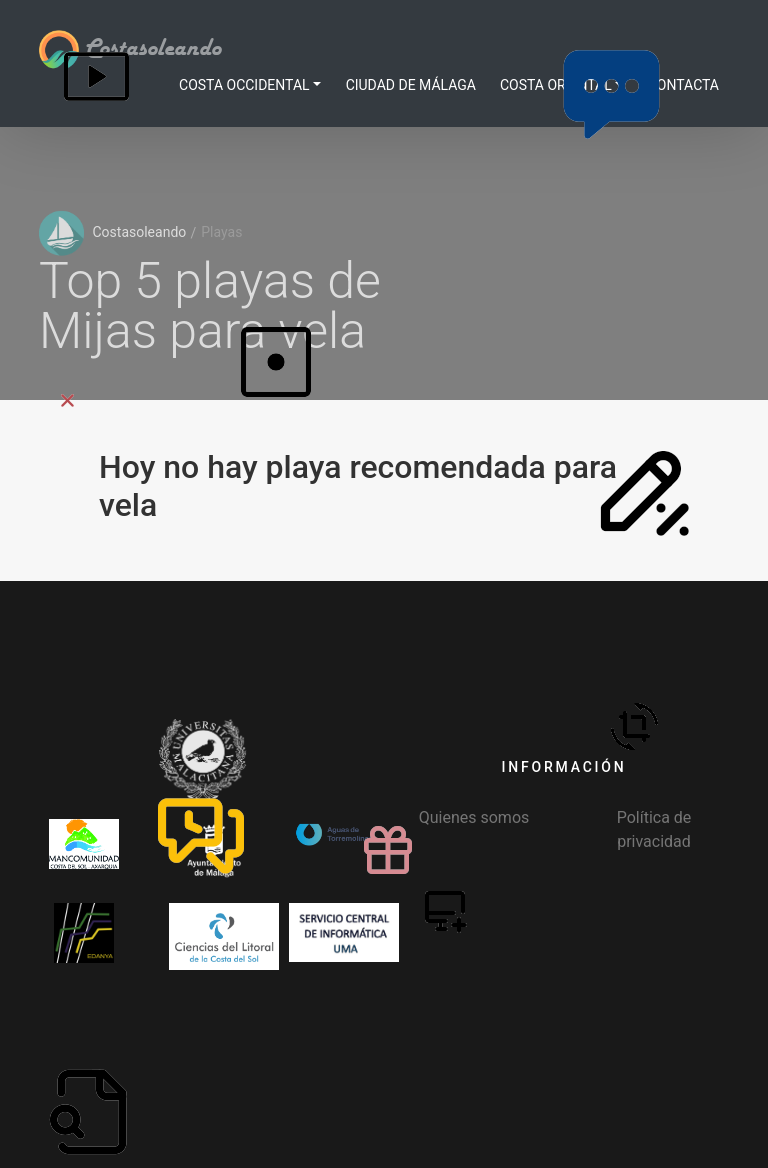 The height and width of the screenshot is (1168, 768). I want to click on indicates an outdated or stale discussion thread, so click(201, 836).